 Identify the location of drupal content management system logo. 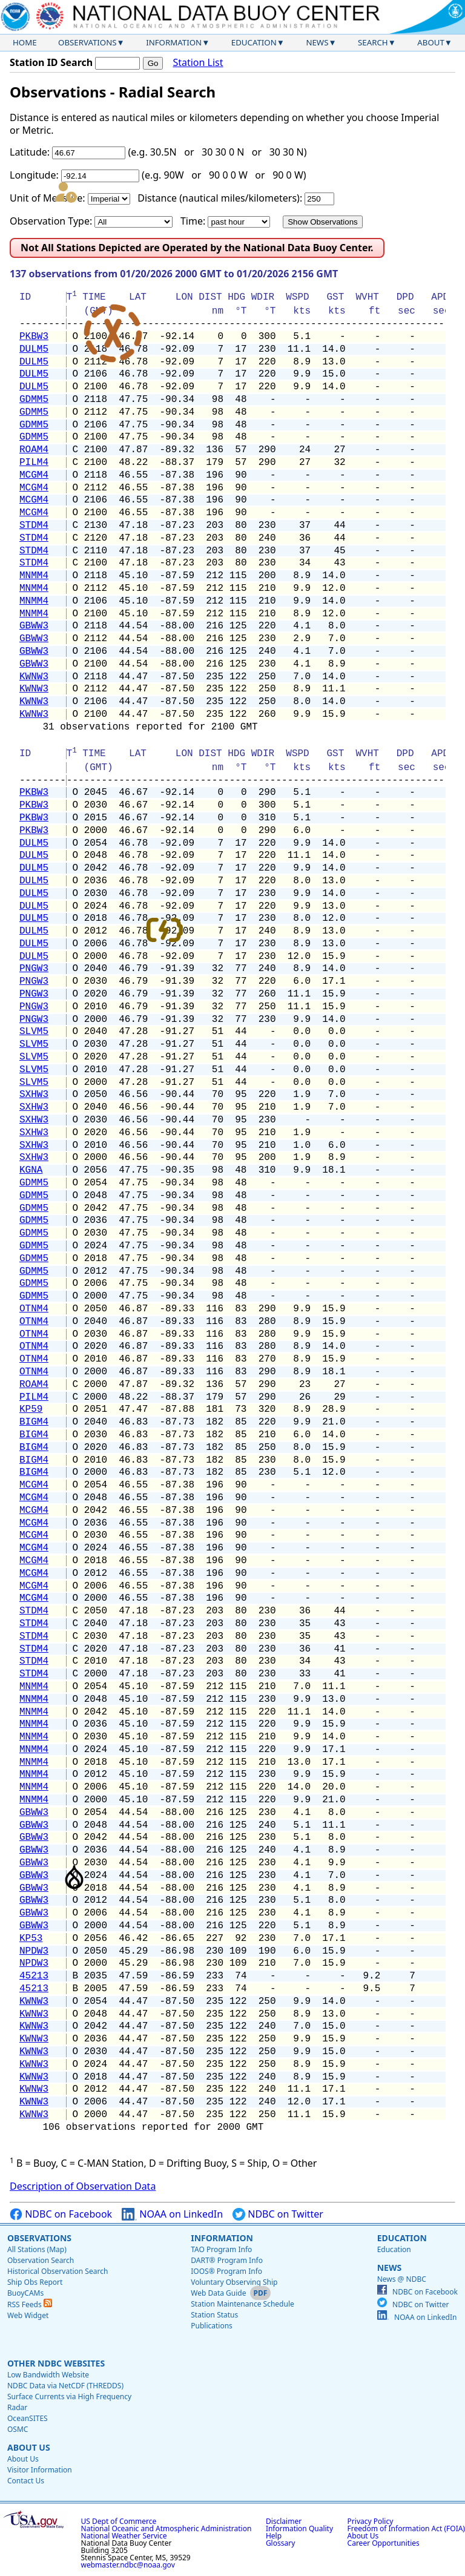
(74, 1877).